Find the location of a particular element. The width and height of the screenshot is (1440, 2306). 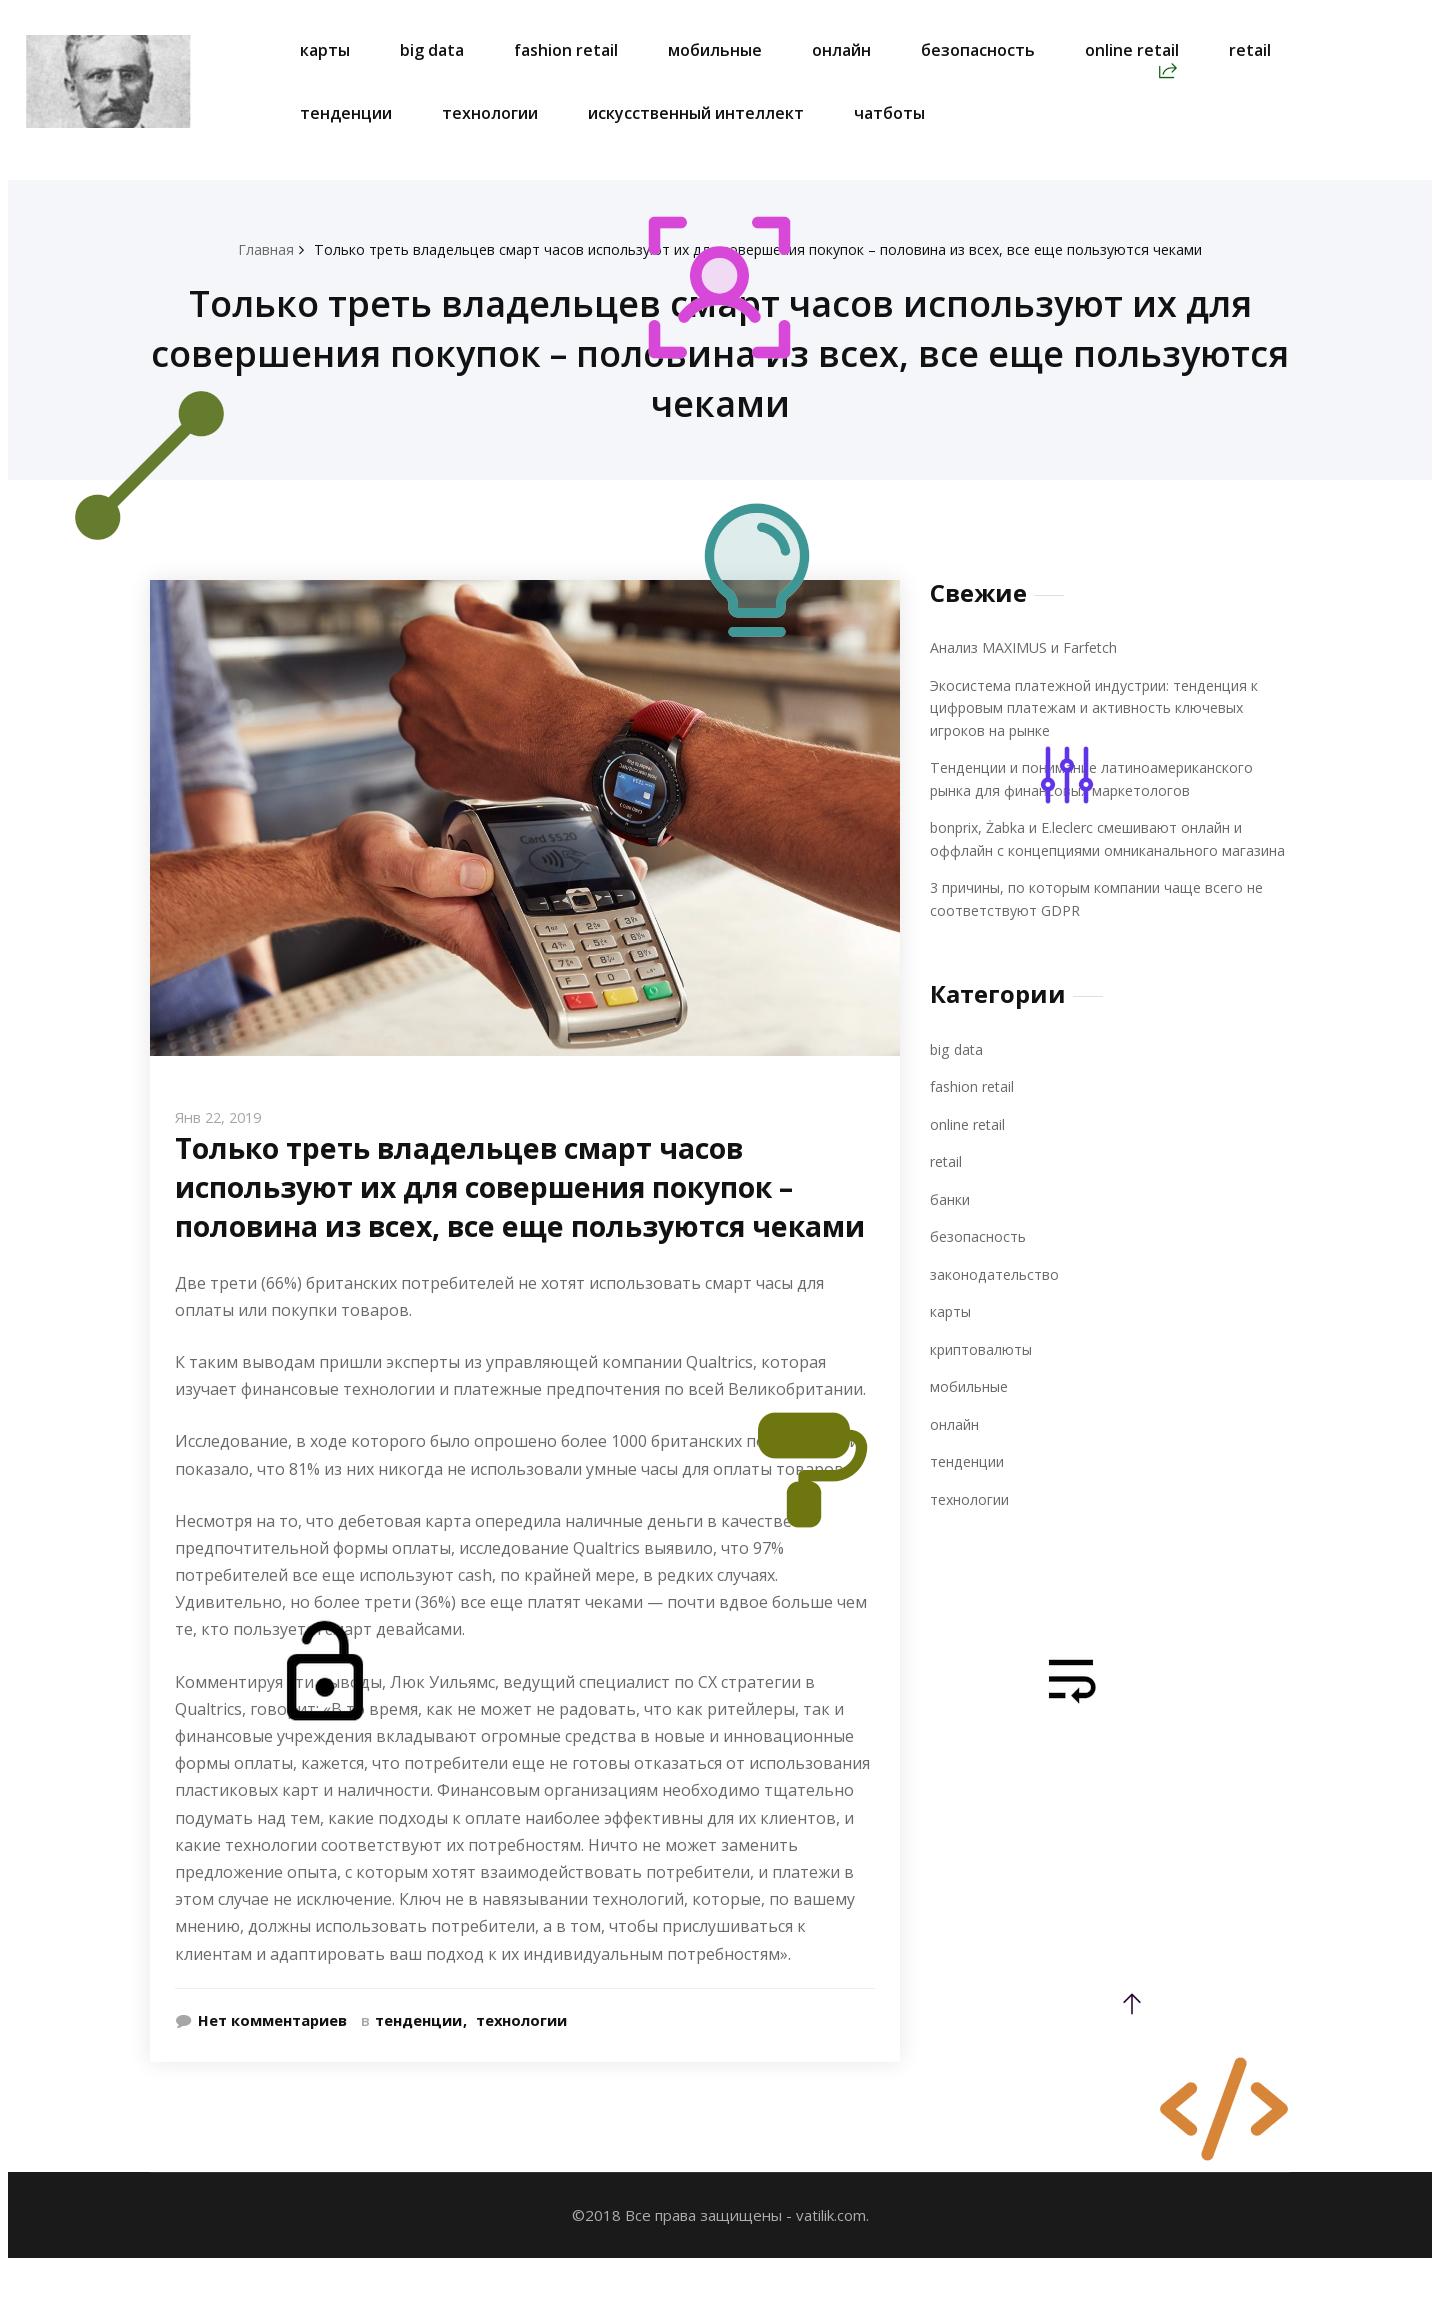

indicates an unlocked or unsecured state is located at coordinates (325, 1673).